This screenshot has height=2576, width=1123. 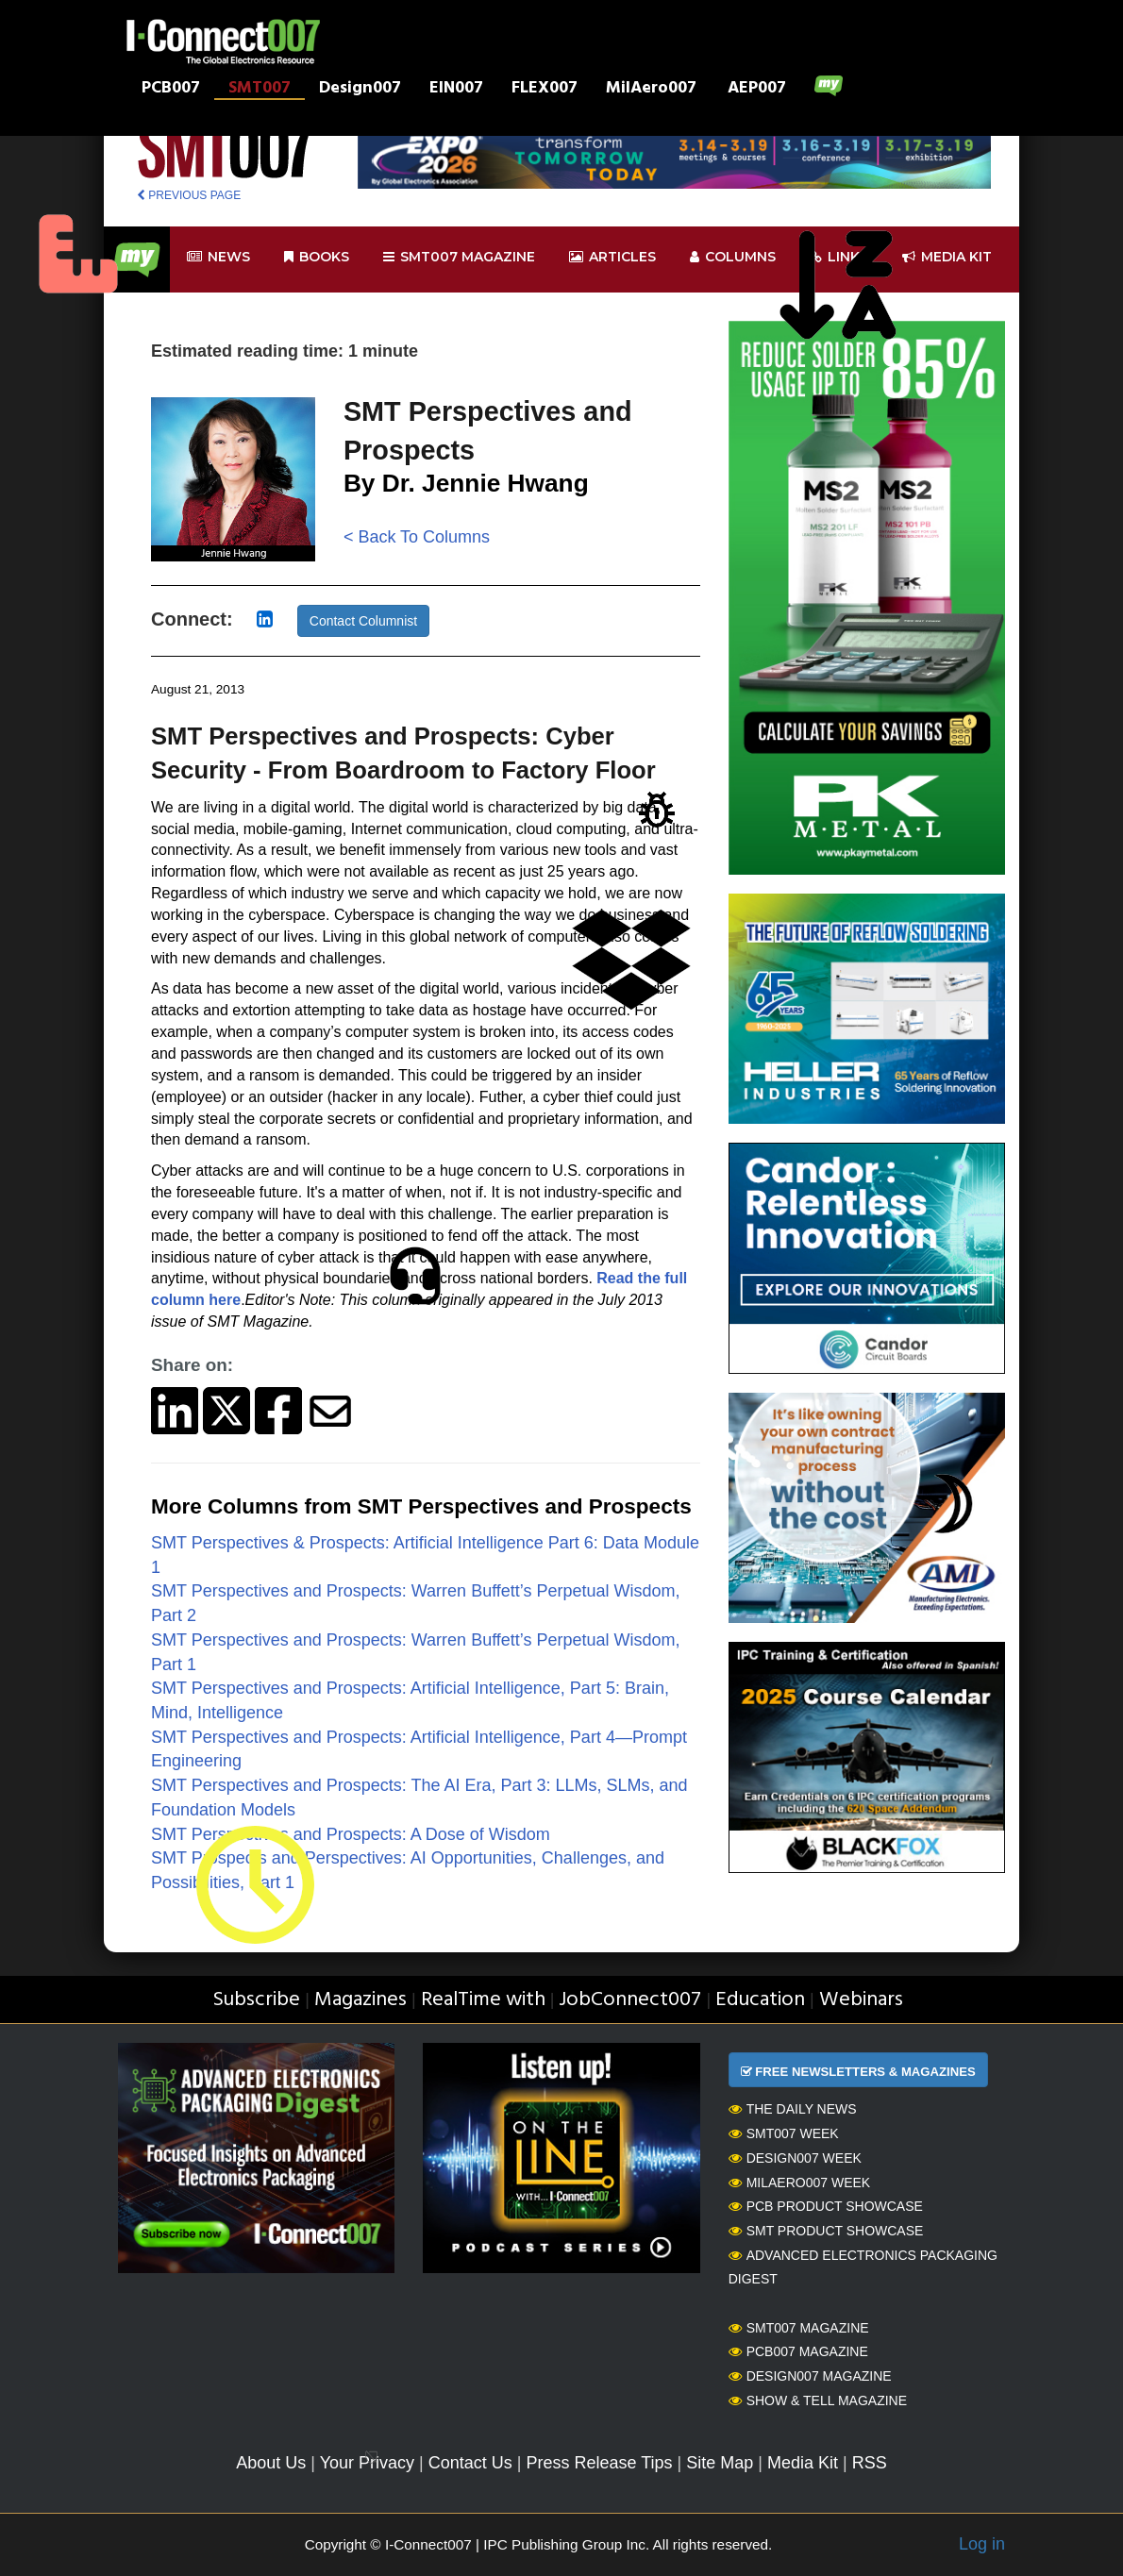 I want to click on access measurement tools, so click(x=78, y=254).